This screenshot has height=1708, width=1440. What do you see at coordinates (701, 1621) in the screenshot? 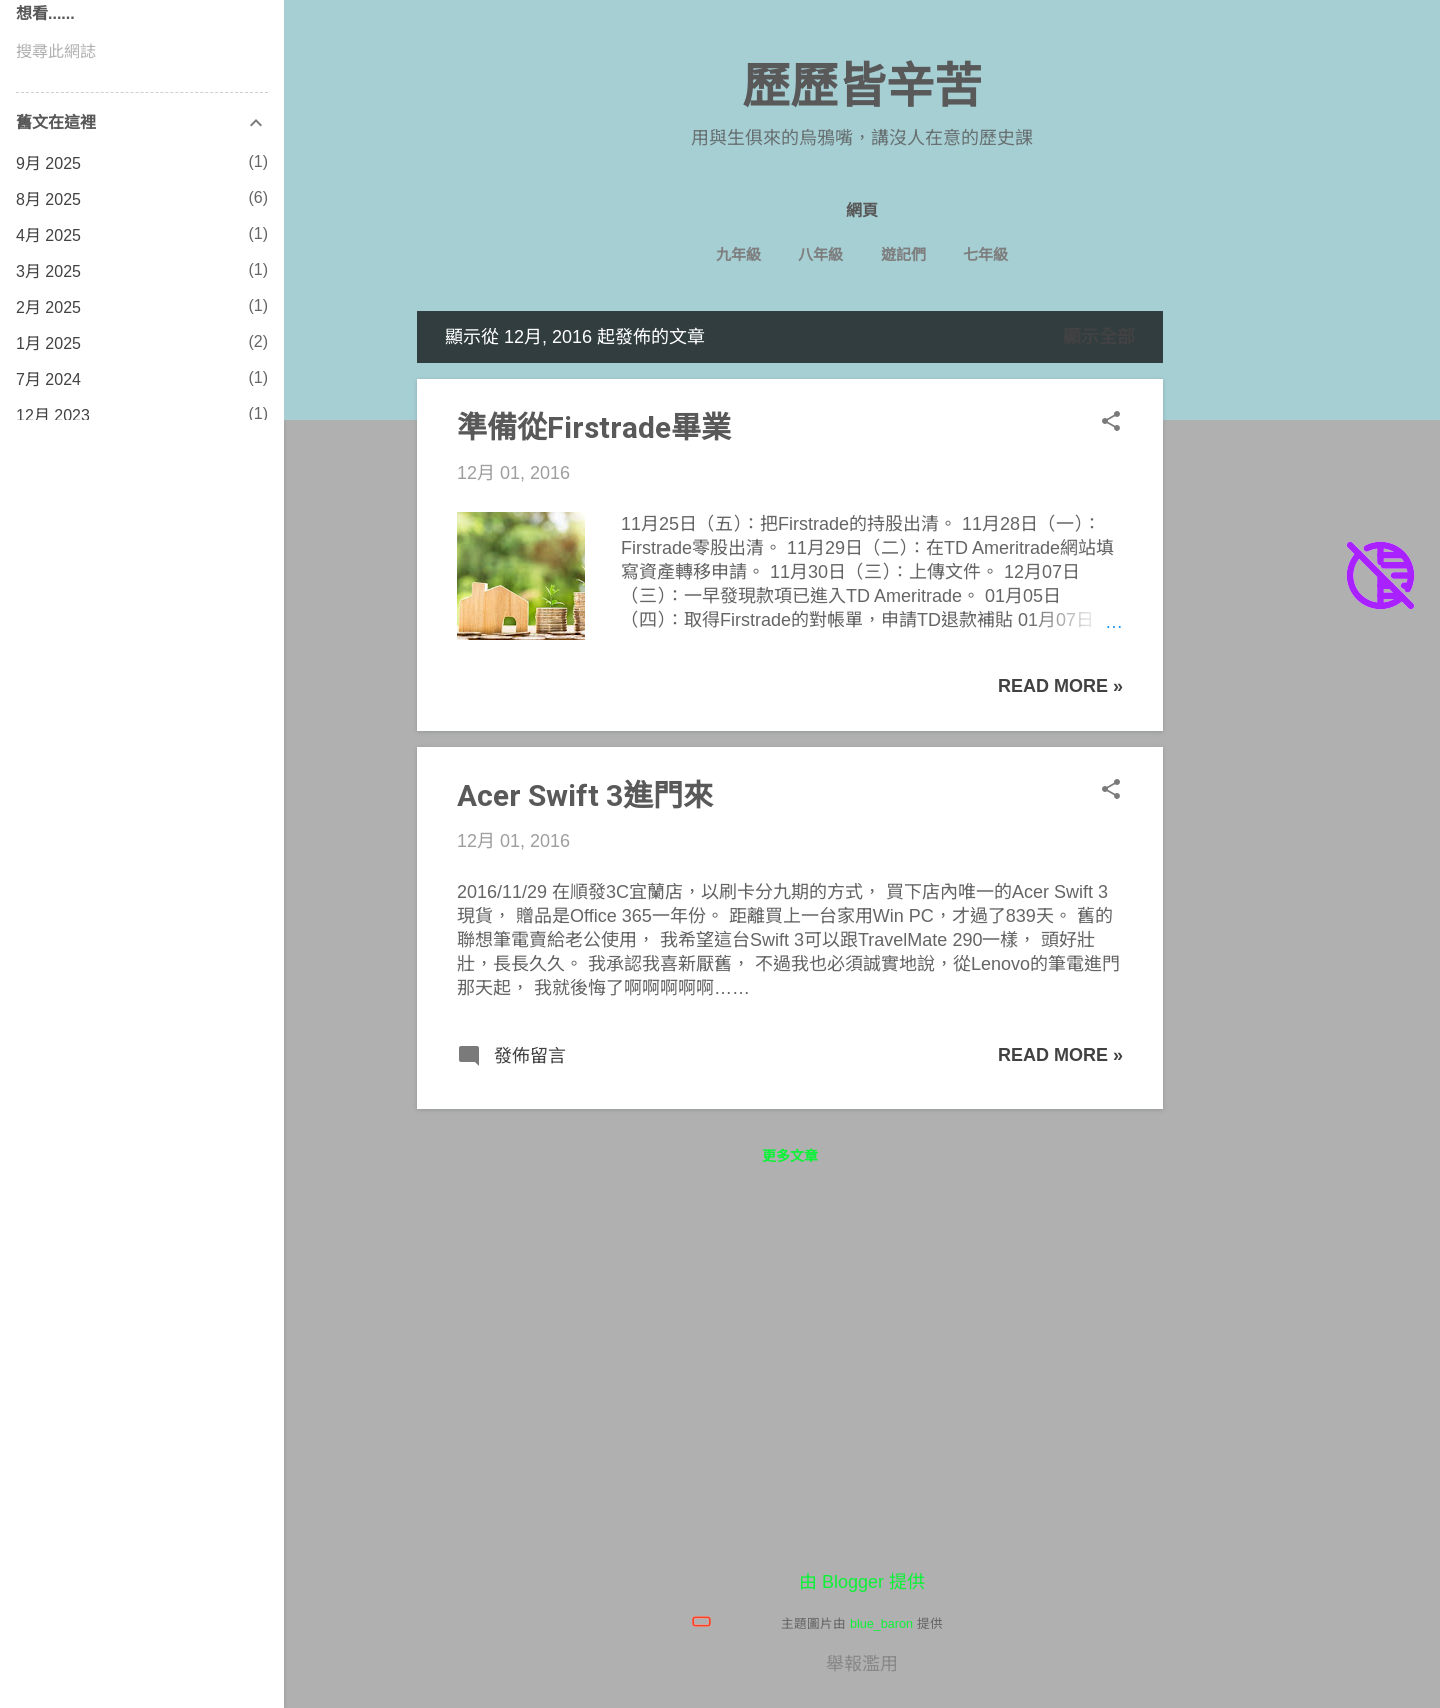
I see `crop image to 16:9 aspect ratio` at bounding box center [701, 1621].